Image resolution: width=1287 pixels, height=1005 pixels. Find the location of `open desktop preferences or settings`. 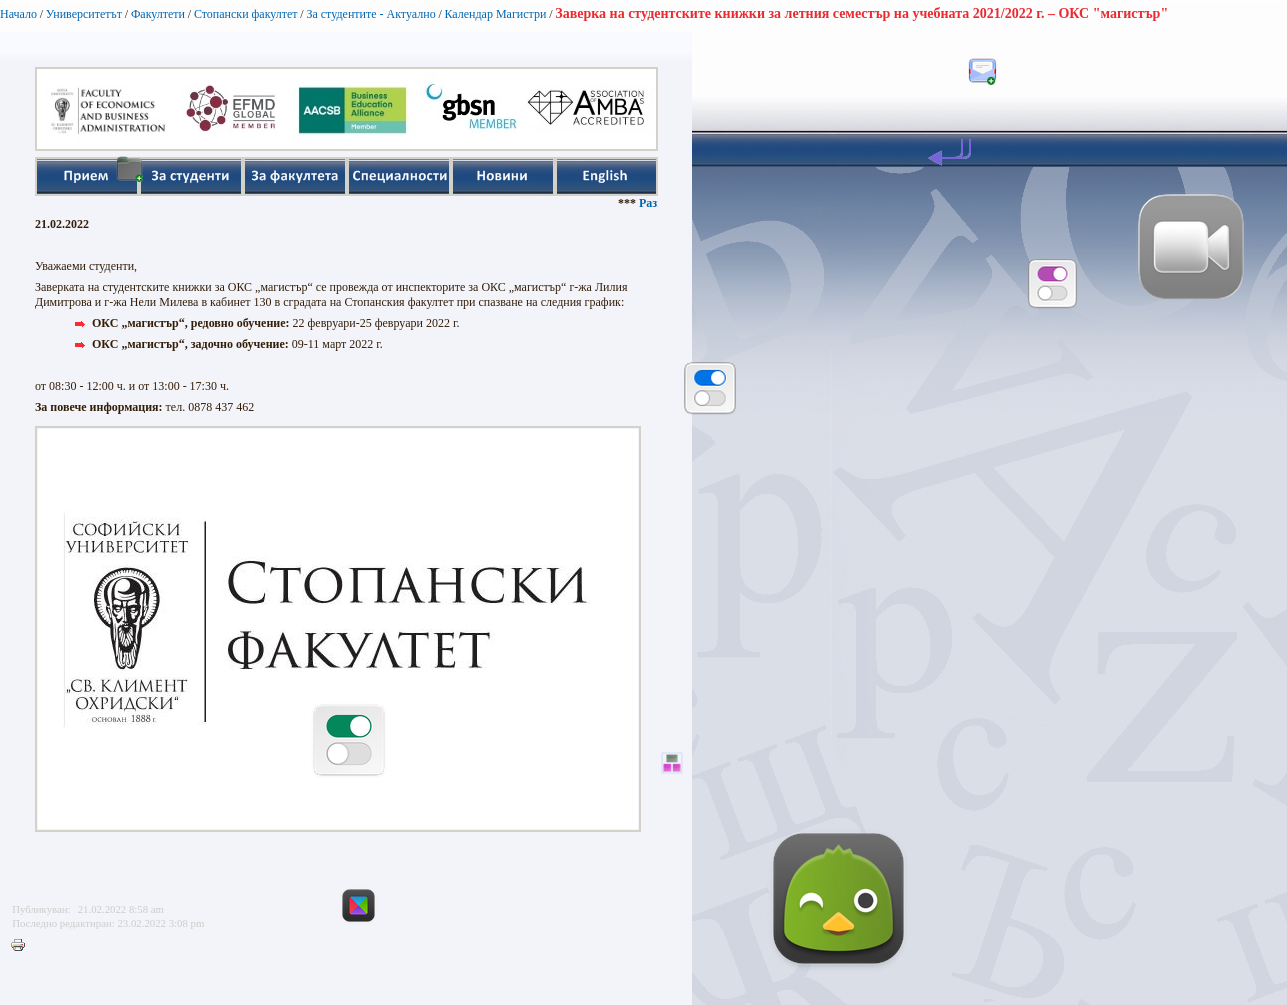

open desktop preferences or settings is located at coordinates (1052, 283).